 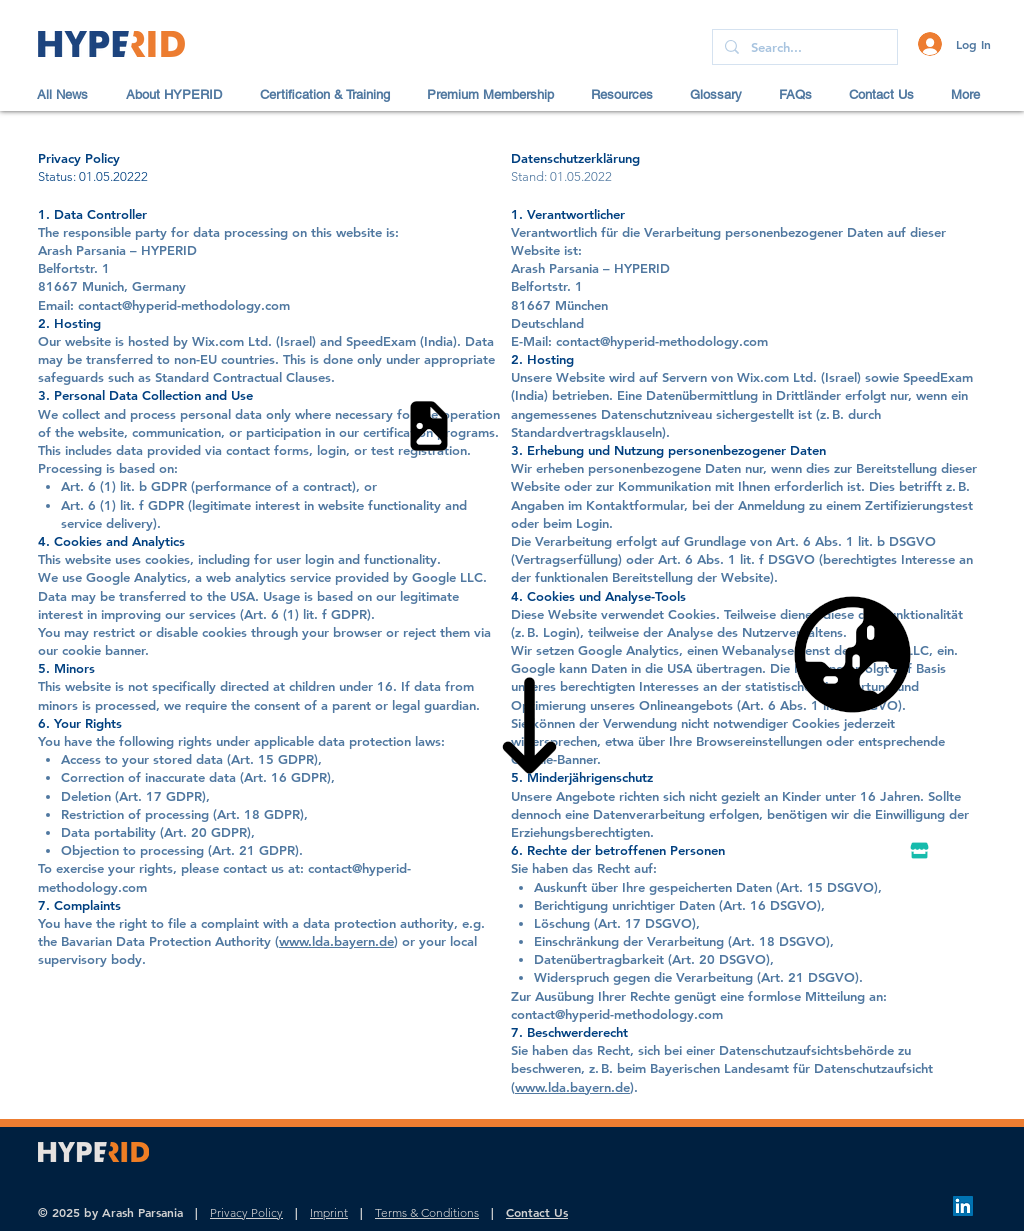 I want to click on switch to asia region settings, so click(x=852, y=654).